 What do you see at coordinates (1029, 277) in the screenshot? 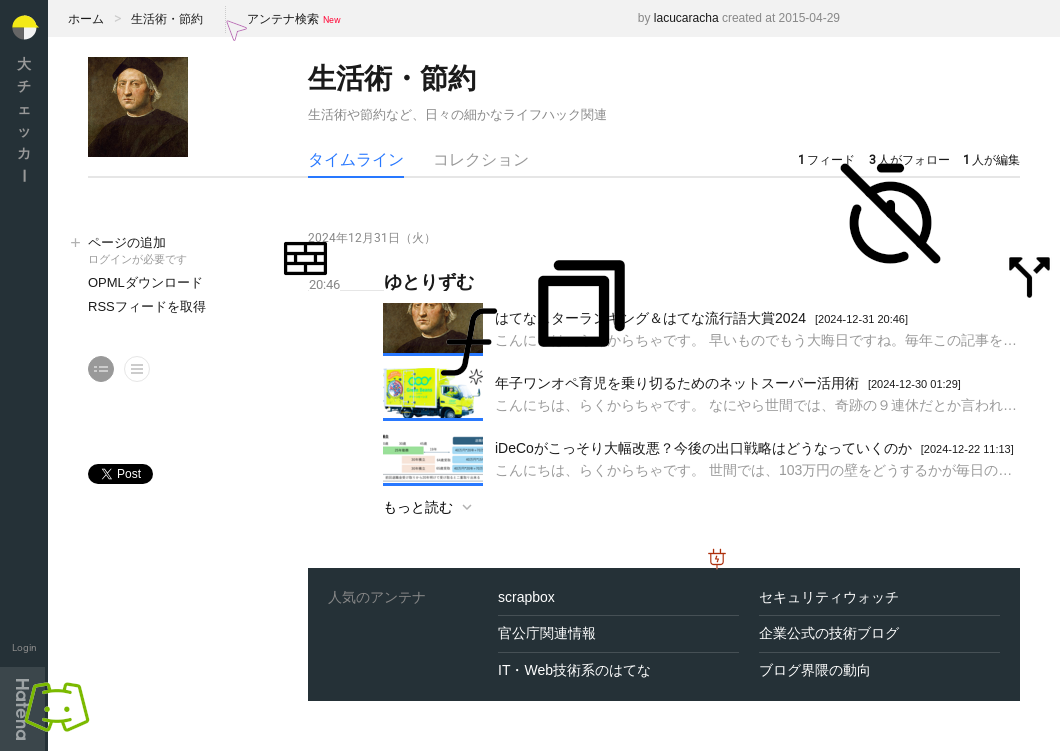
I see `split or fork a call to multiple recipients` at bounding box center [1029, 277].